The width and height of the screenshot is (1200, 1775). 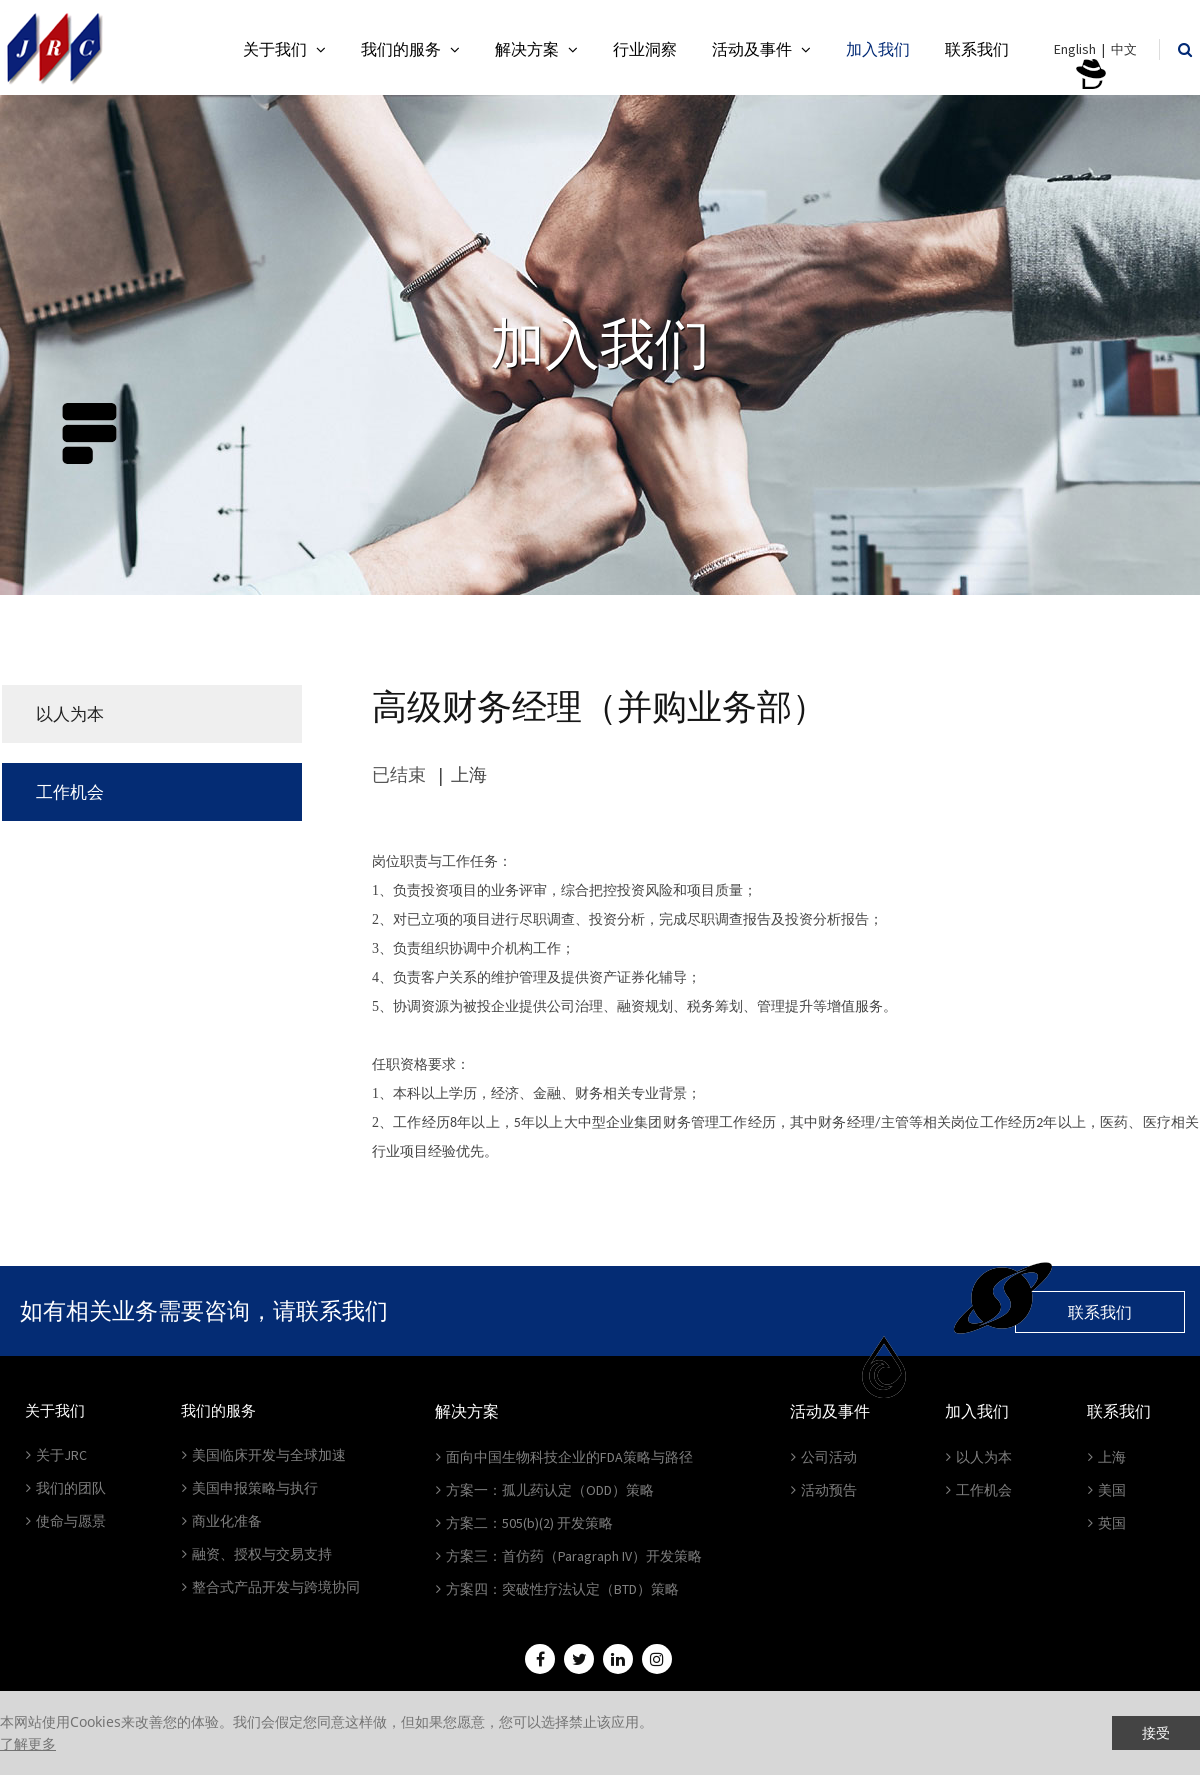 I want to click on stardock software company logo, so click(x=1003, y=1298).